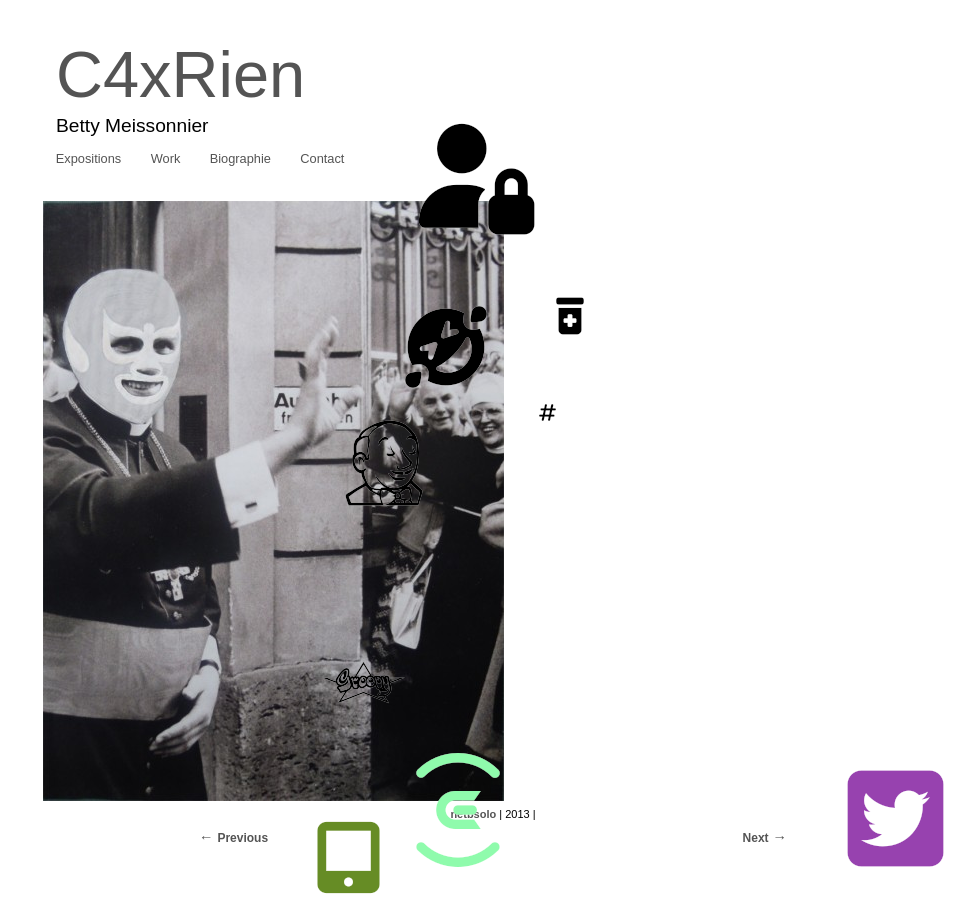  Describe the element at coordinates (570, 316) in the screenshot. I see `view prescription medications` at that location.